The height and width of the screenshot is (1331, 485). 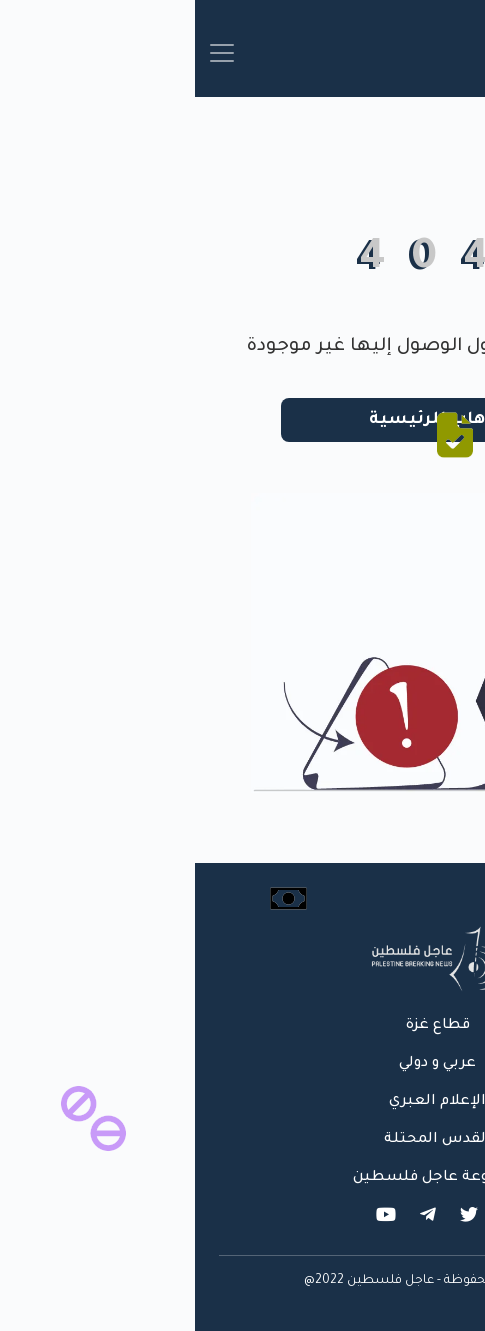 I want to click on view medication or prescription information, so click(x=93, y=1118).